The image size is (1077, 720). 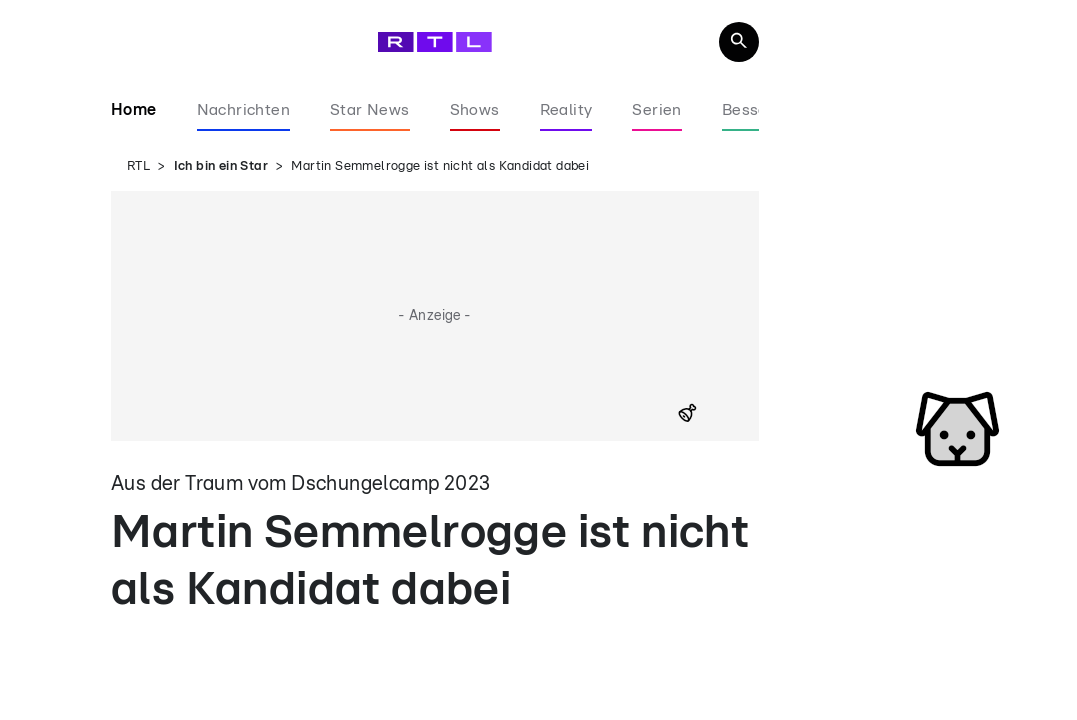 I want to click on access pet-related features or settings, so click(x=957, y=430).